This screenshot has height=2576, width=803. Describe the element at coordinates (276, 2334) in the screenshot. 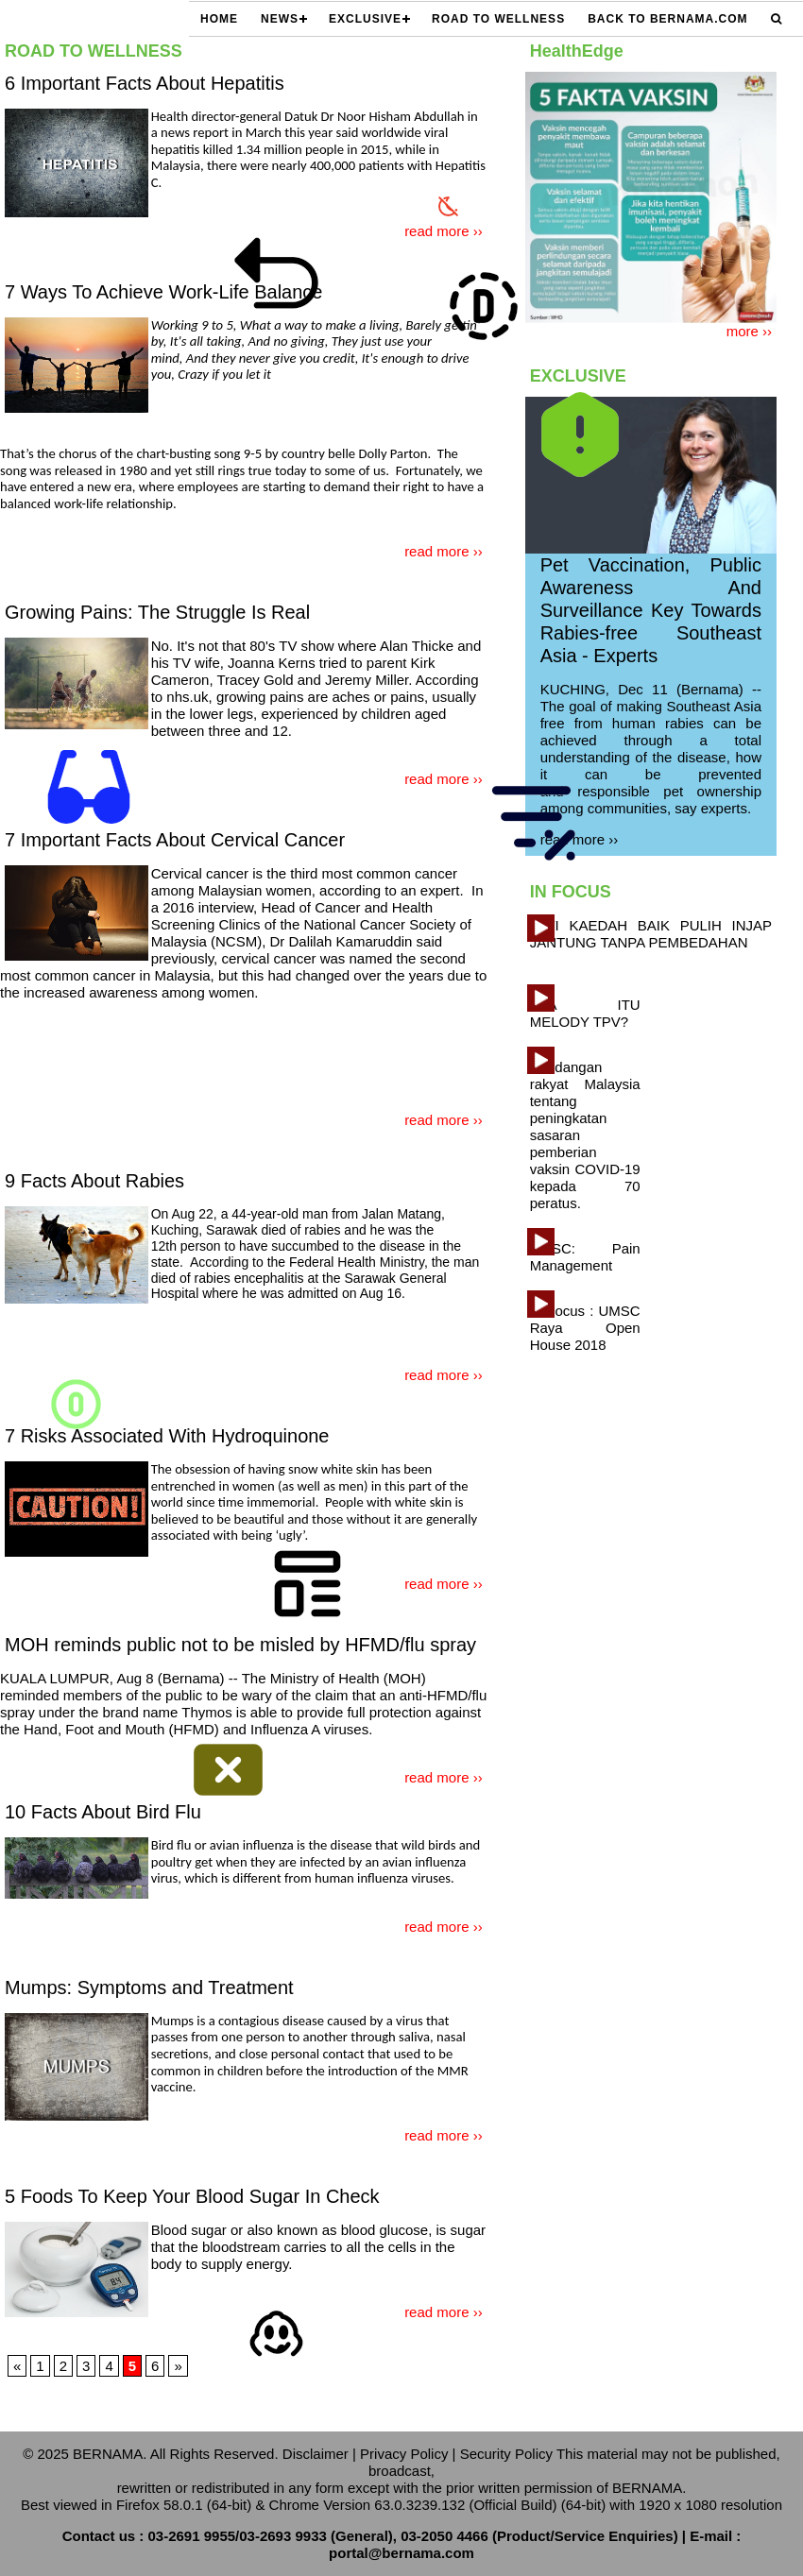

I see `indicates a Michelin Bib Gourmand rated restaurant` at that location.